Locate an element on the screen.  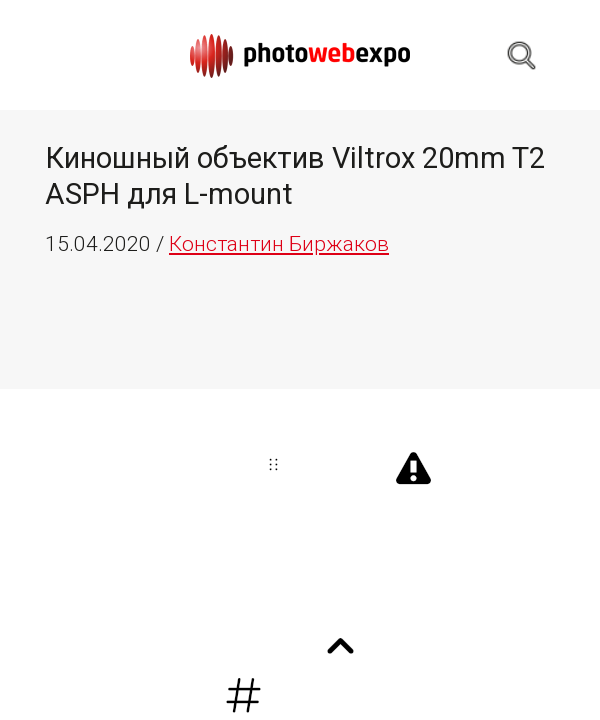
indicates a warning or alert requiring attention is located at coordinates (413, 469).